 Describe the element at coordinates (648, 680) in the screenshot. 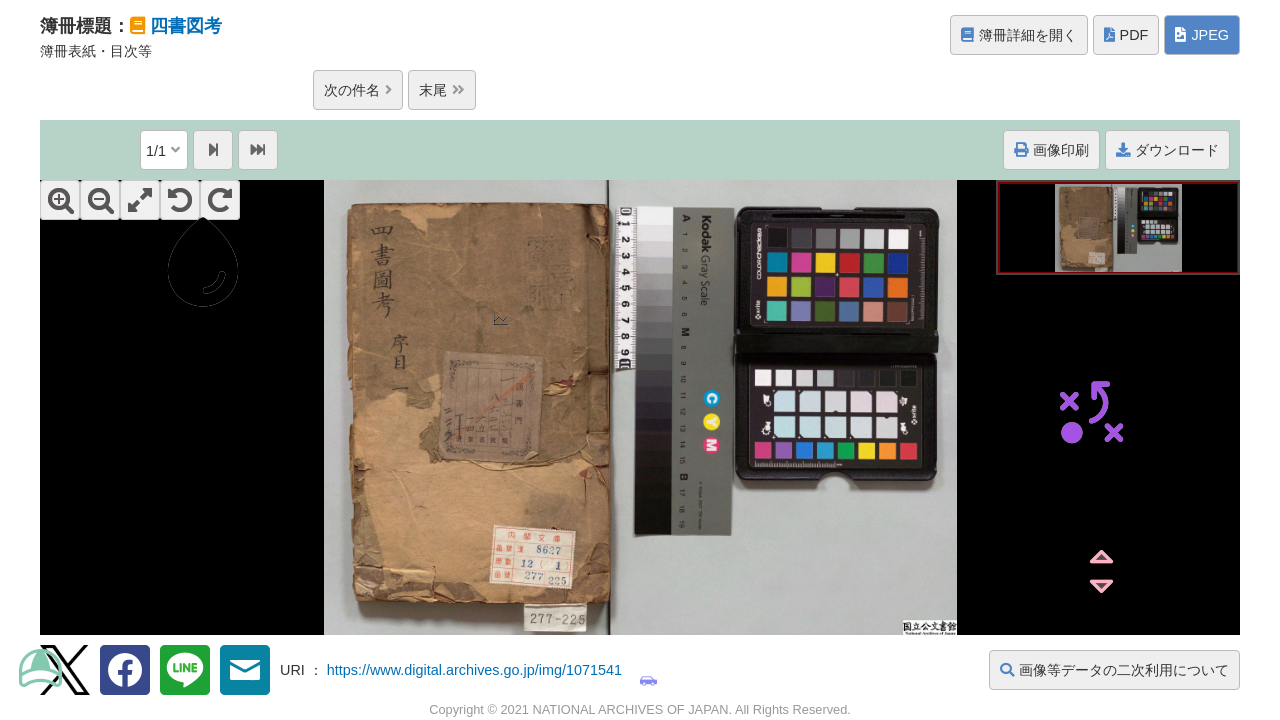

I see `access vehicle or car-related settings` at that location.